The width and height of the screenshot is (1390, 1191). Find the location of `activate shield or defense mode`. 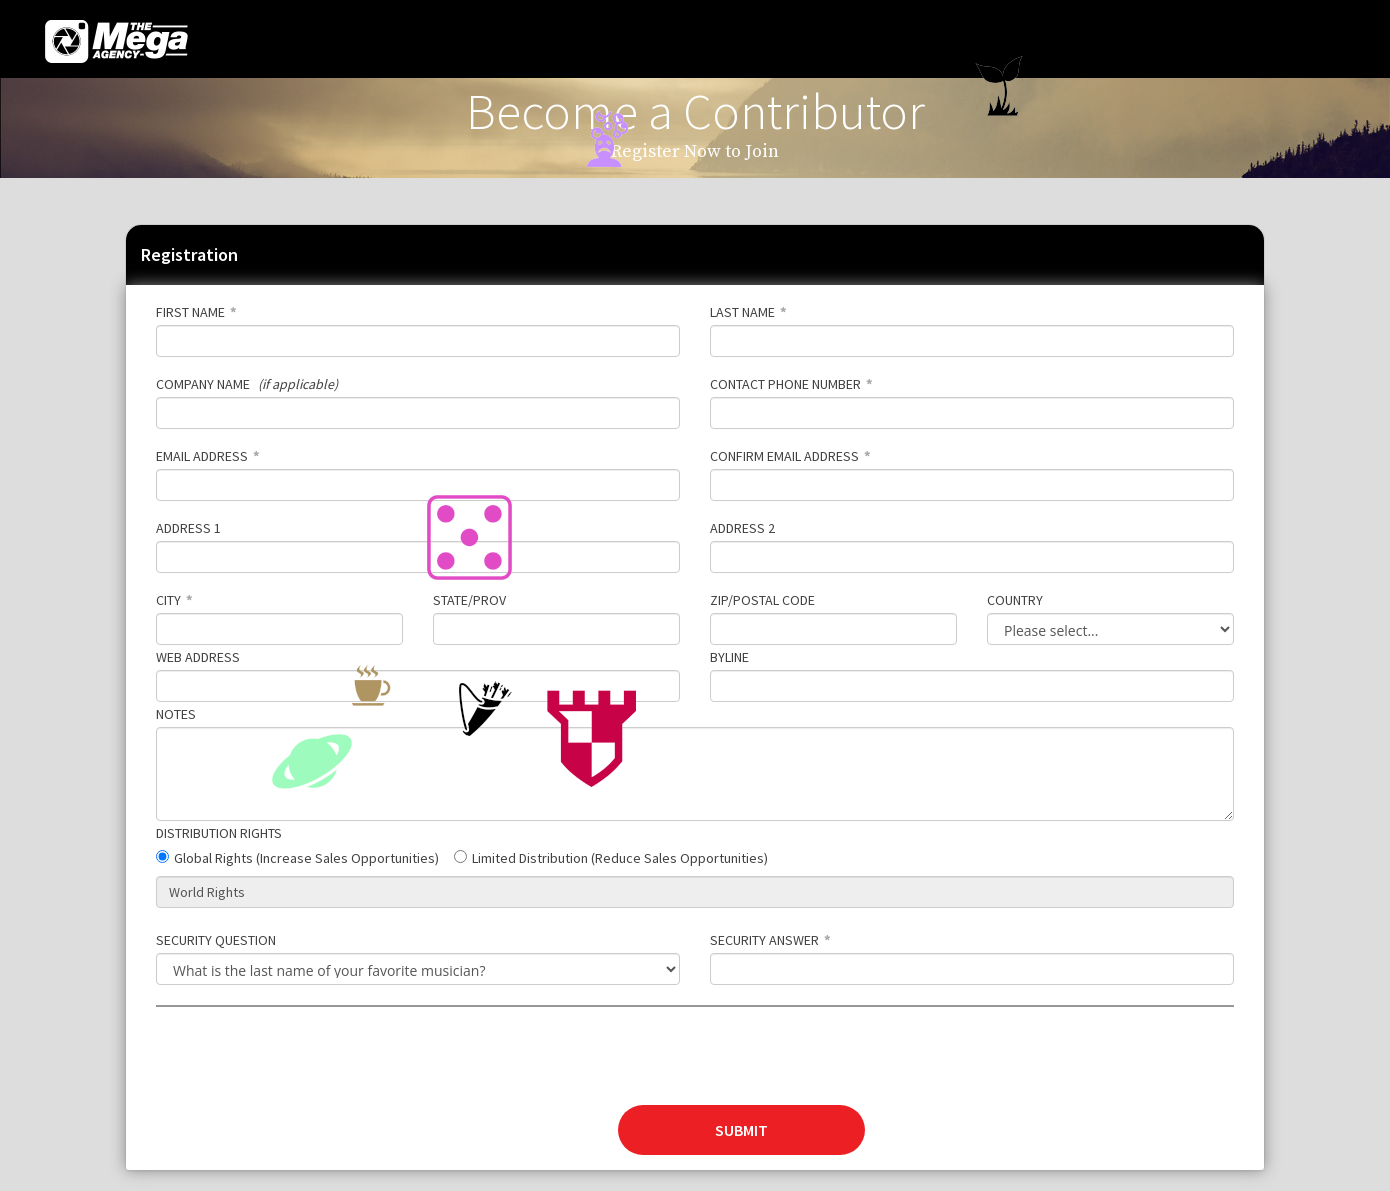

activate shield or defense mode is located at coordinates (590, 739).